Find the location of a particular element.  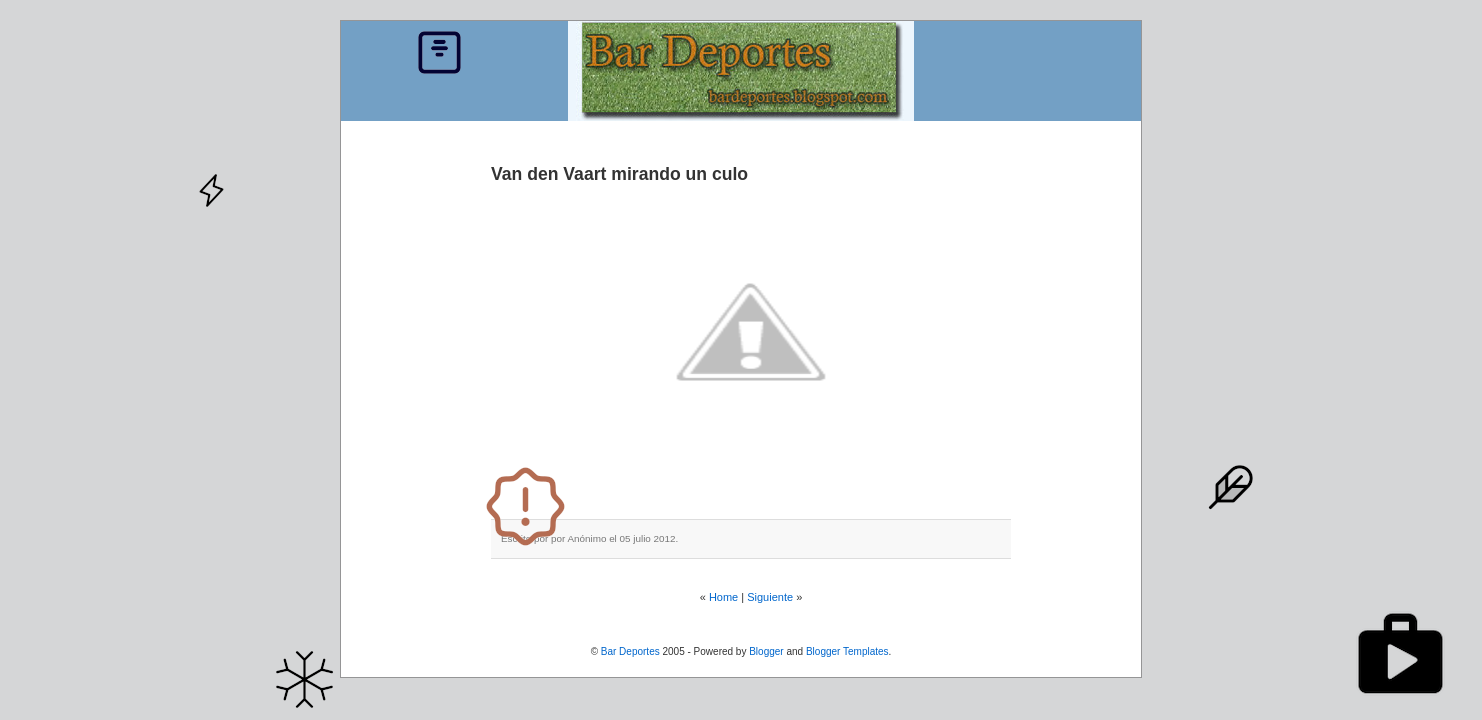

indicates fast or instant action is located at coordinates (211, 190).